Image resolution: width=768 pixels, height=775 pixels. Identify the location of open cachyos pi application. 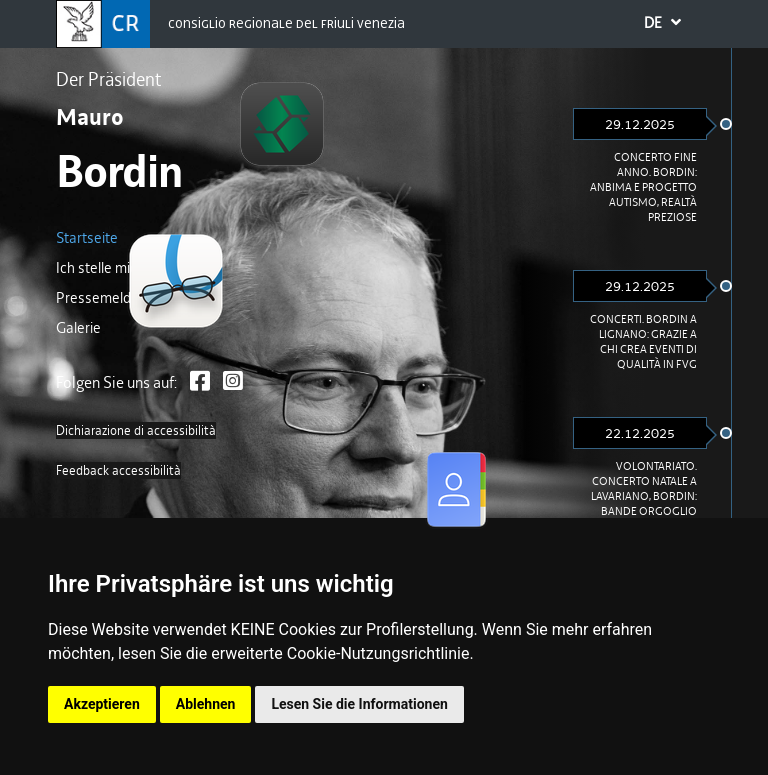
(282, 124).